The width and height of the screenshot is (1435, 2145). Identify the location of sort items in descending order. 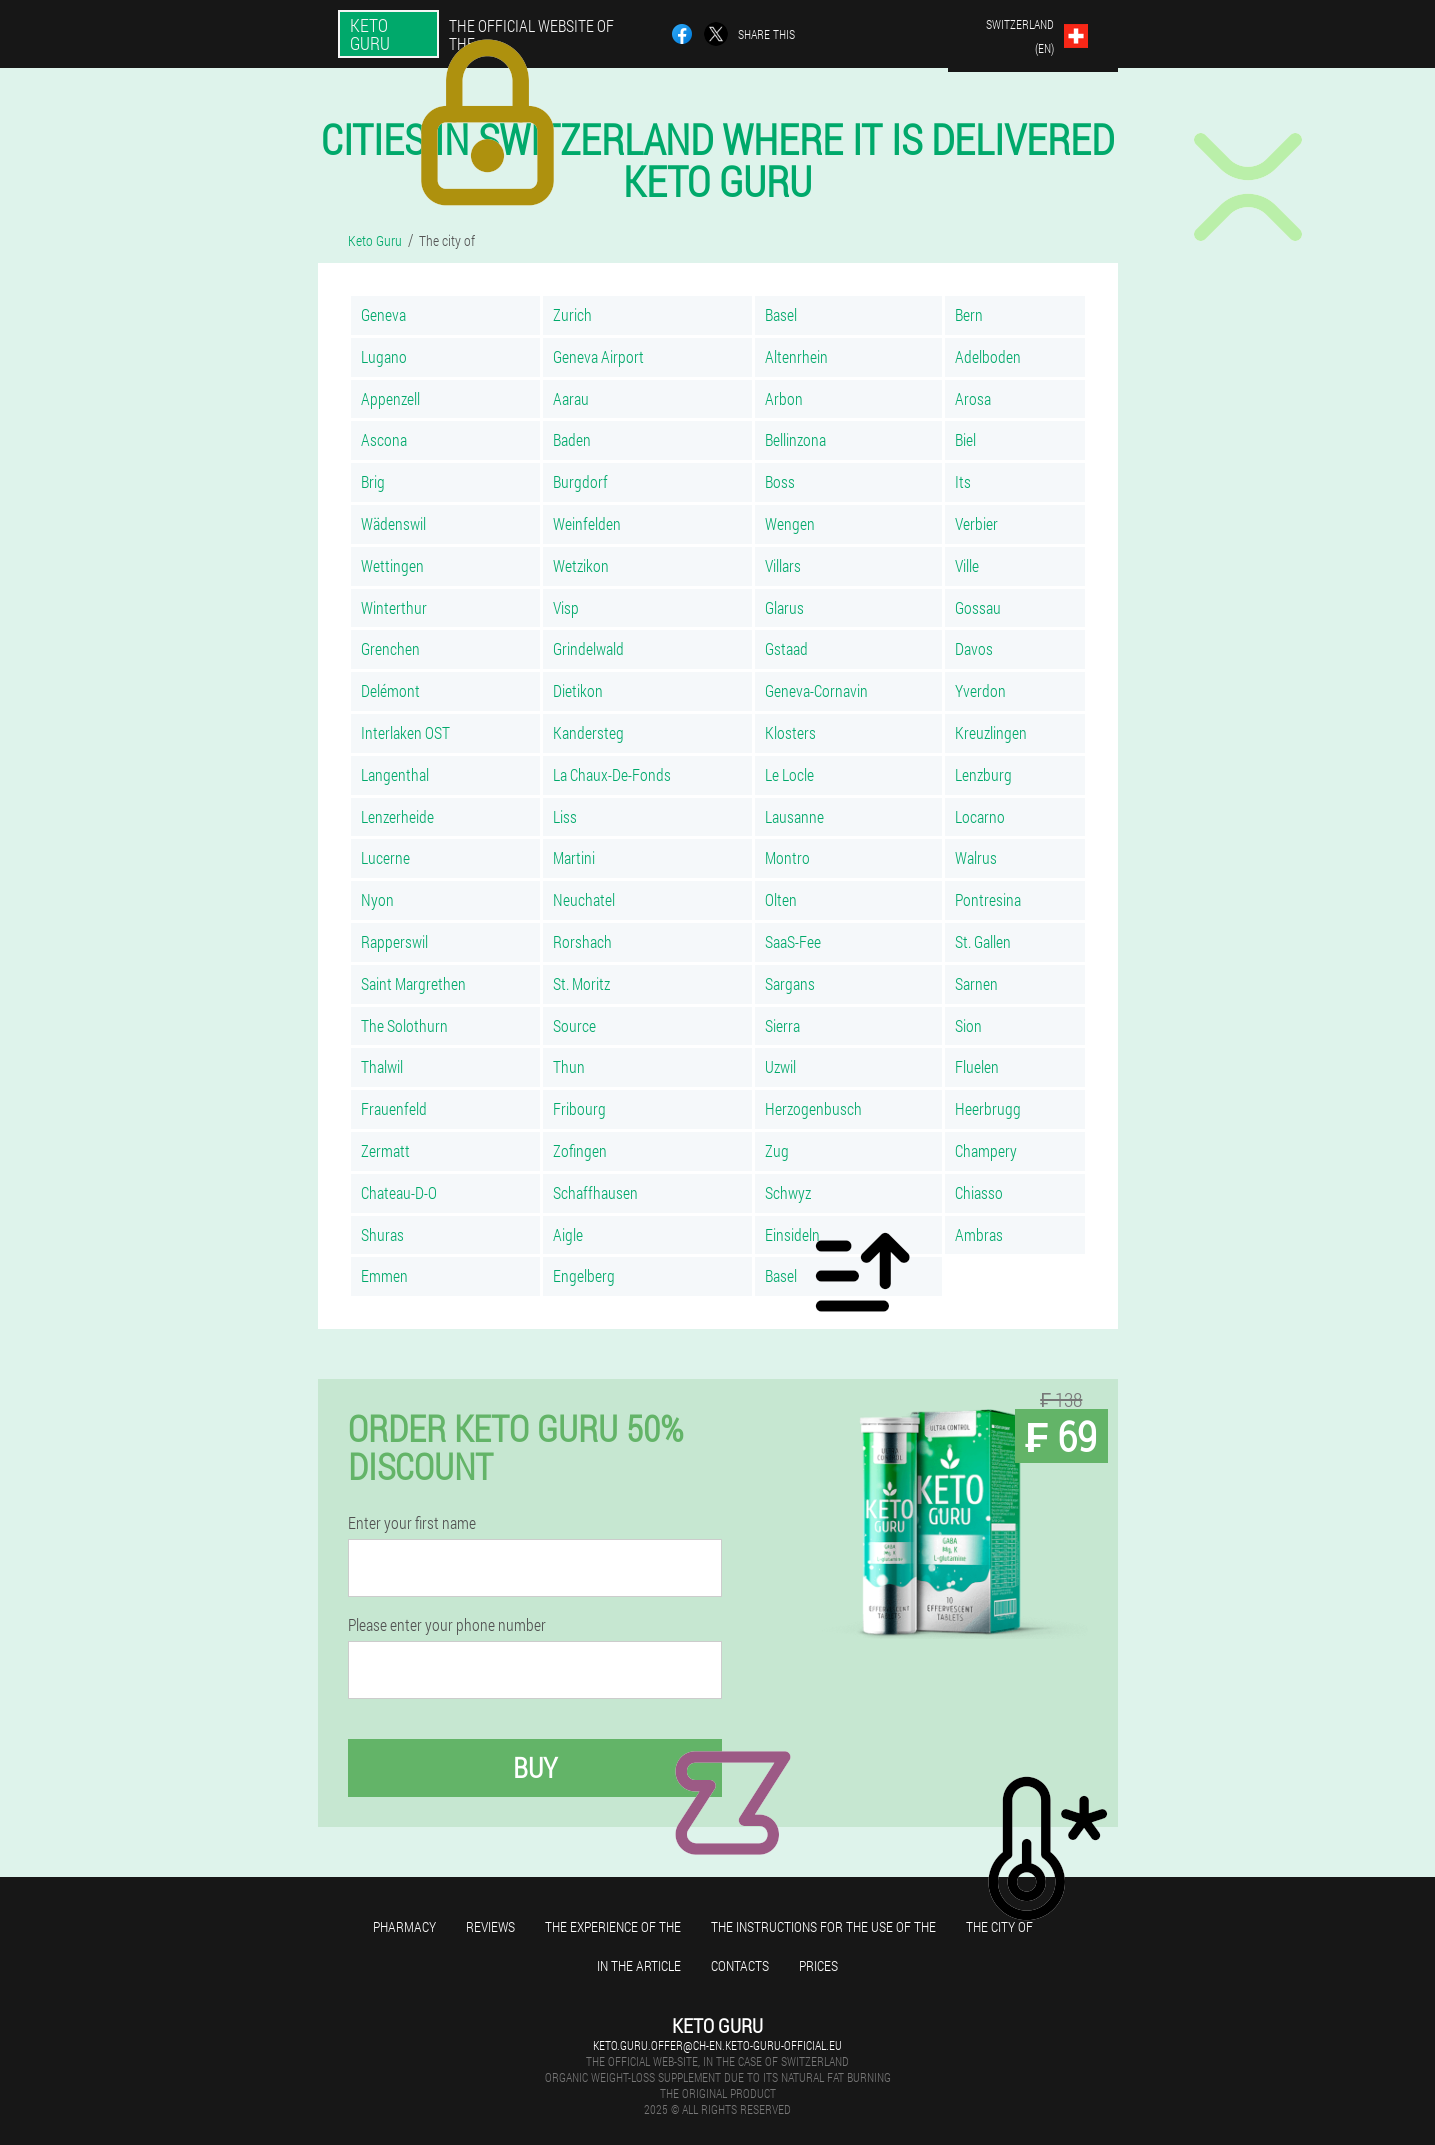
(859, 1276).